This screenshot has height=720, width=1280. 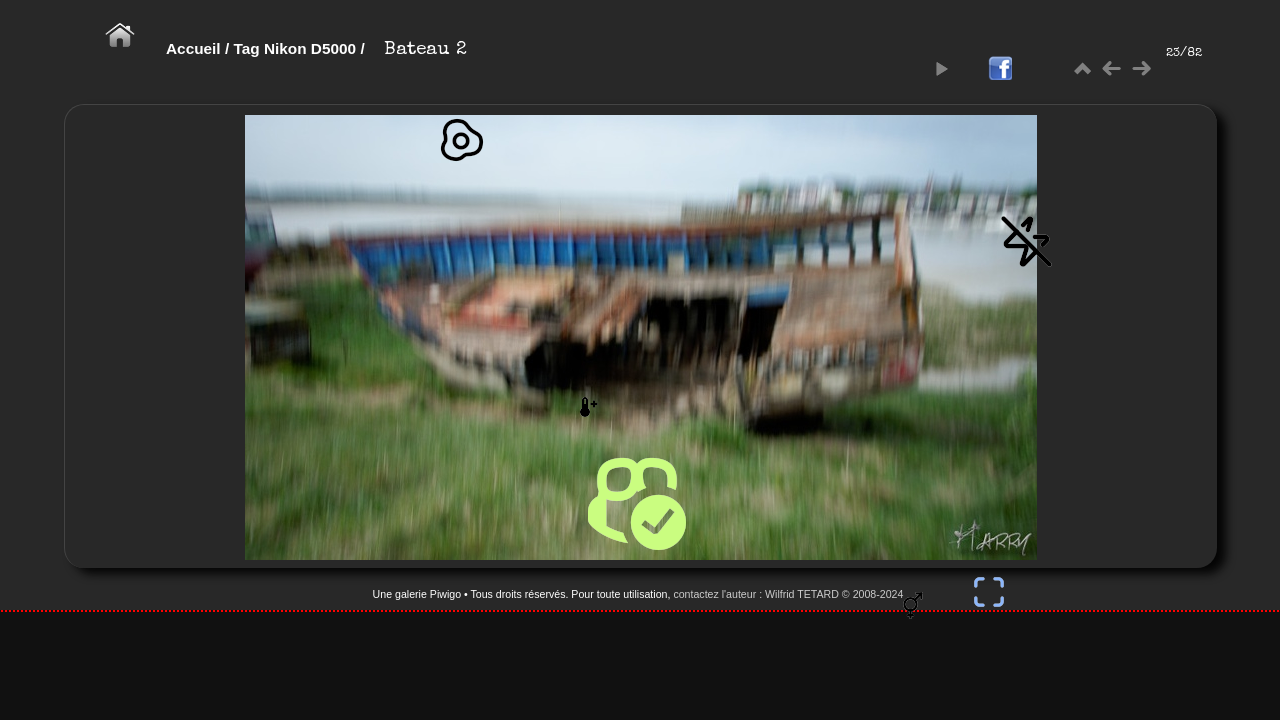 I want to click on access breakfast or morning meal recipes, so click(x=462, y=140).